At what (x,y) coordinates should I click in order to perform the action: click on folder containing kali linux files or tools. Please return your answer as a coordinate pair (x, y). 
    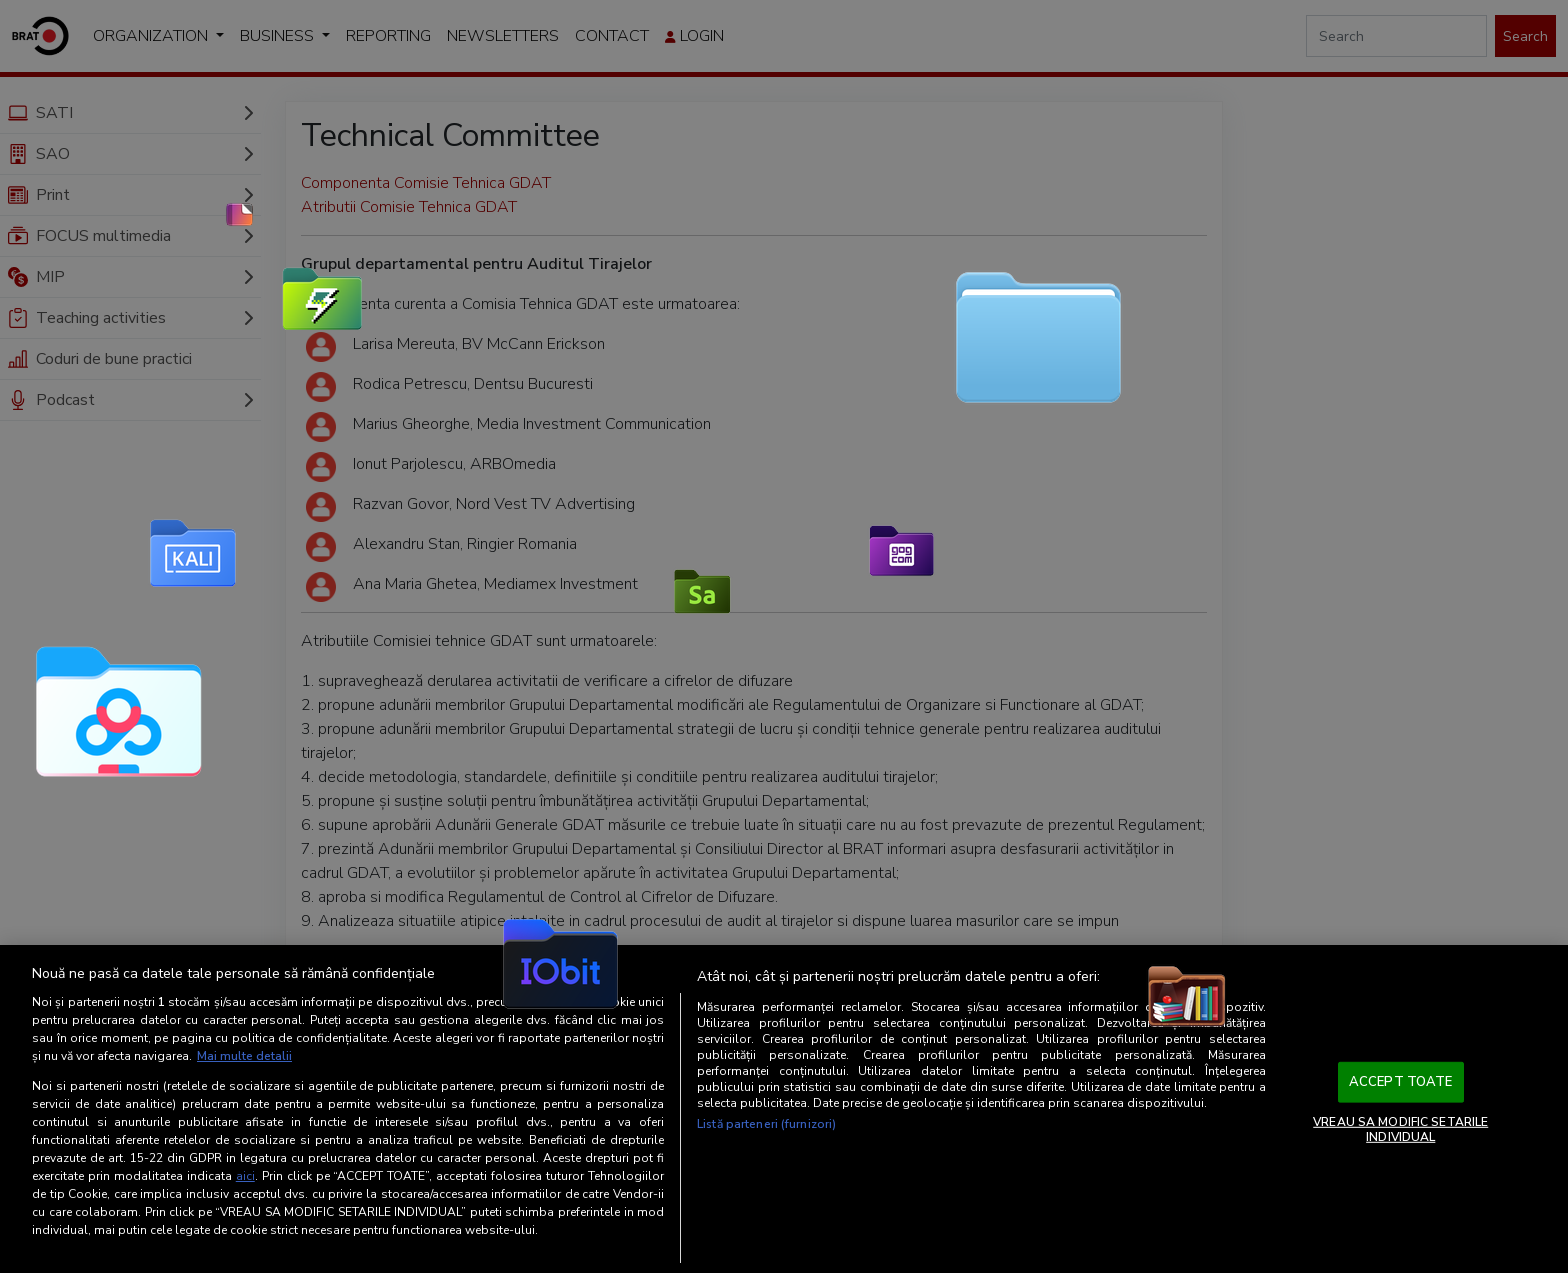
    Looking at the image, I should click on (192, 555).